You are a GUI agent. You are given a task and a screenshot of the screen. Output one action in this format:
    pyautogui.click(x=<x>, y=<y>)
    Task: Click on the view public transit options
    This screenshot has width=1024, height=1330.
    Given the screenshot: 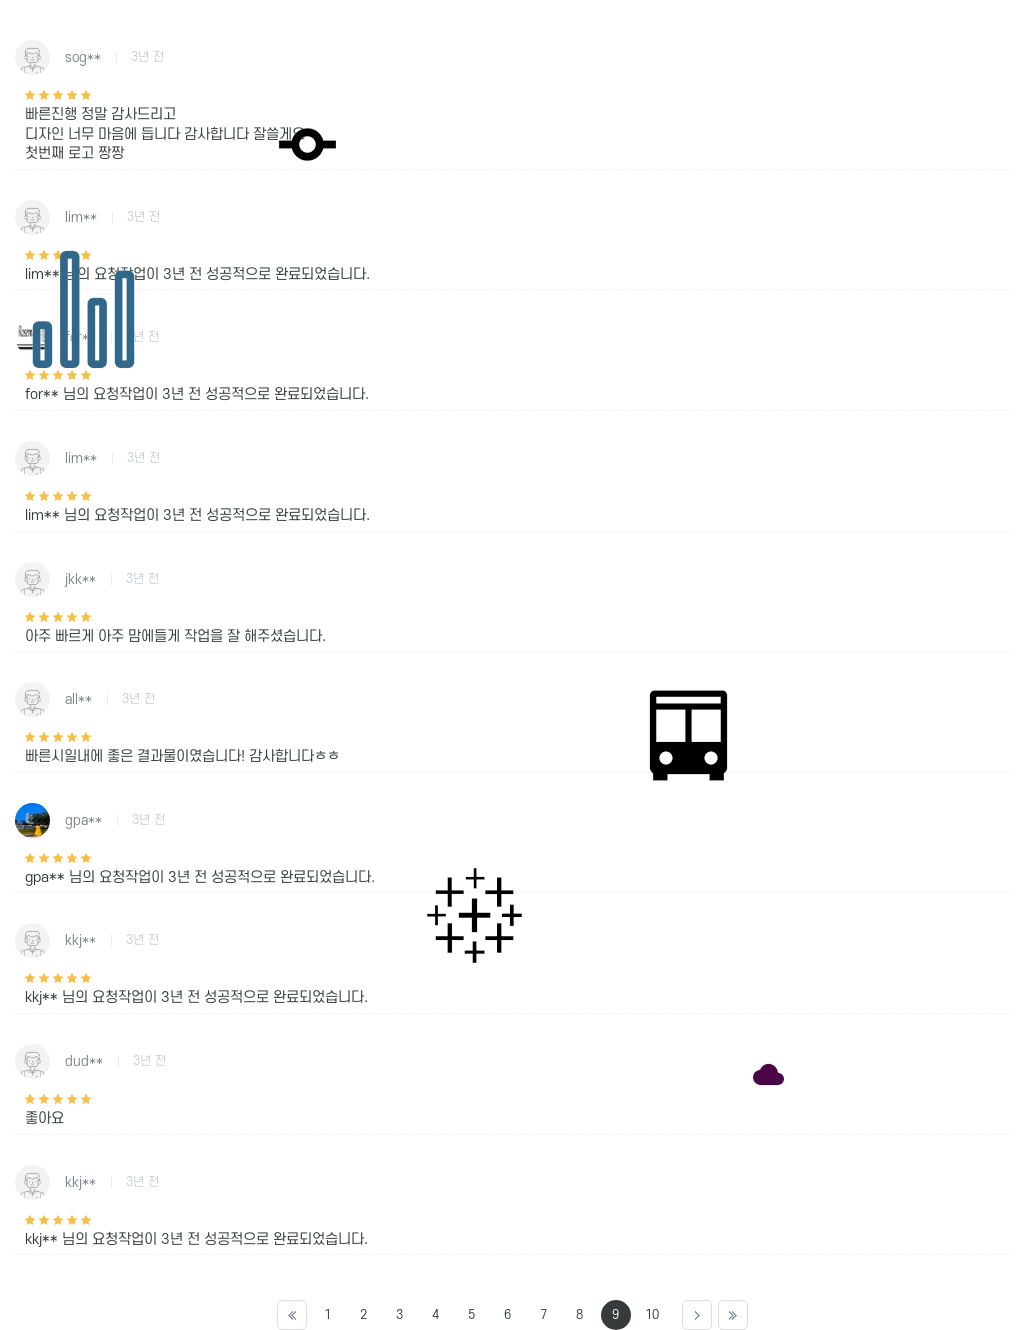 What is the action you would take?
    pyautogui.click(x=688, y=735)
    